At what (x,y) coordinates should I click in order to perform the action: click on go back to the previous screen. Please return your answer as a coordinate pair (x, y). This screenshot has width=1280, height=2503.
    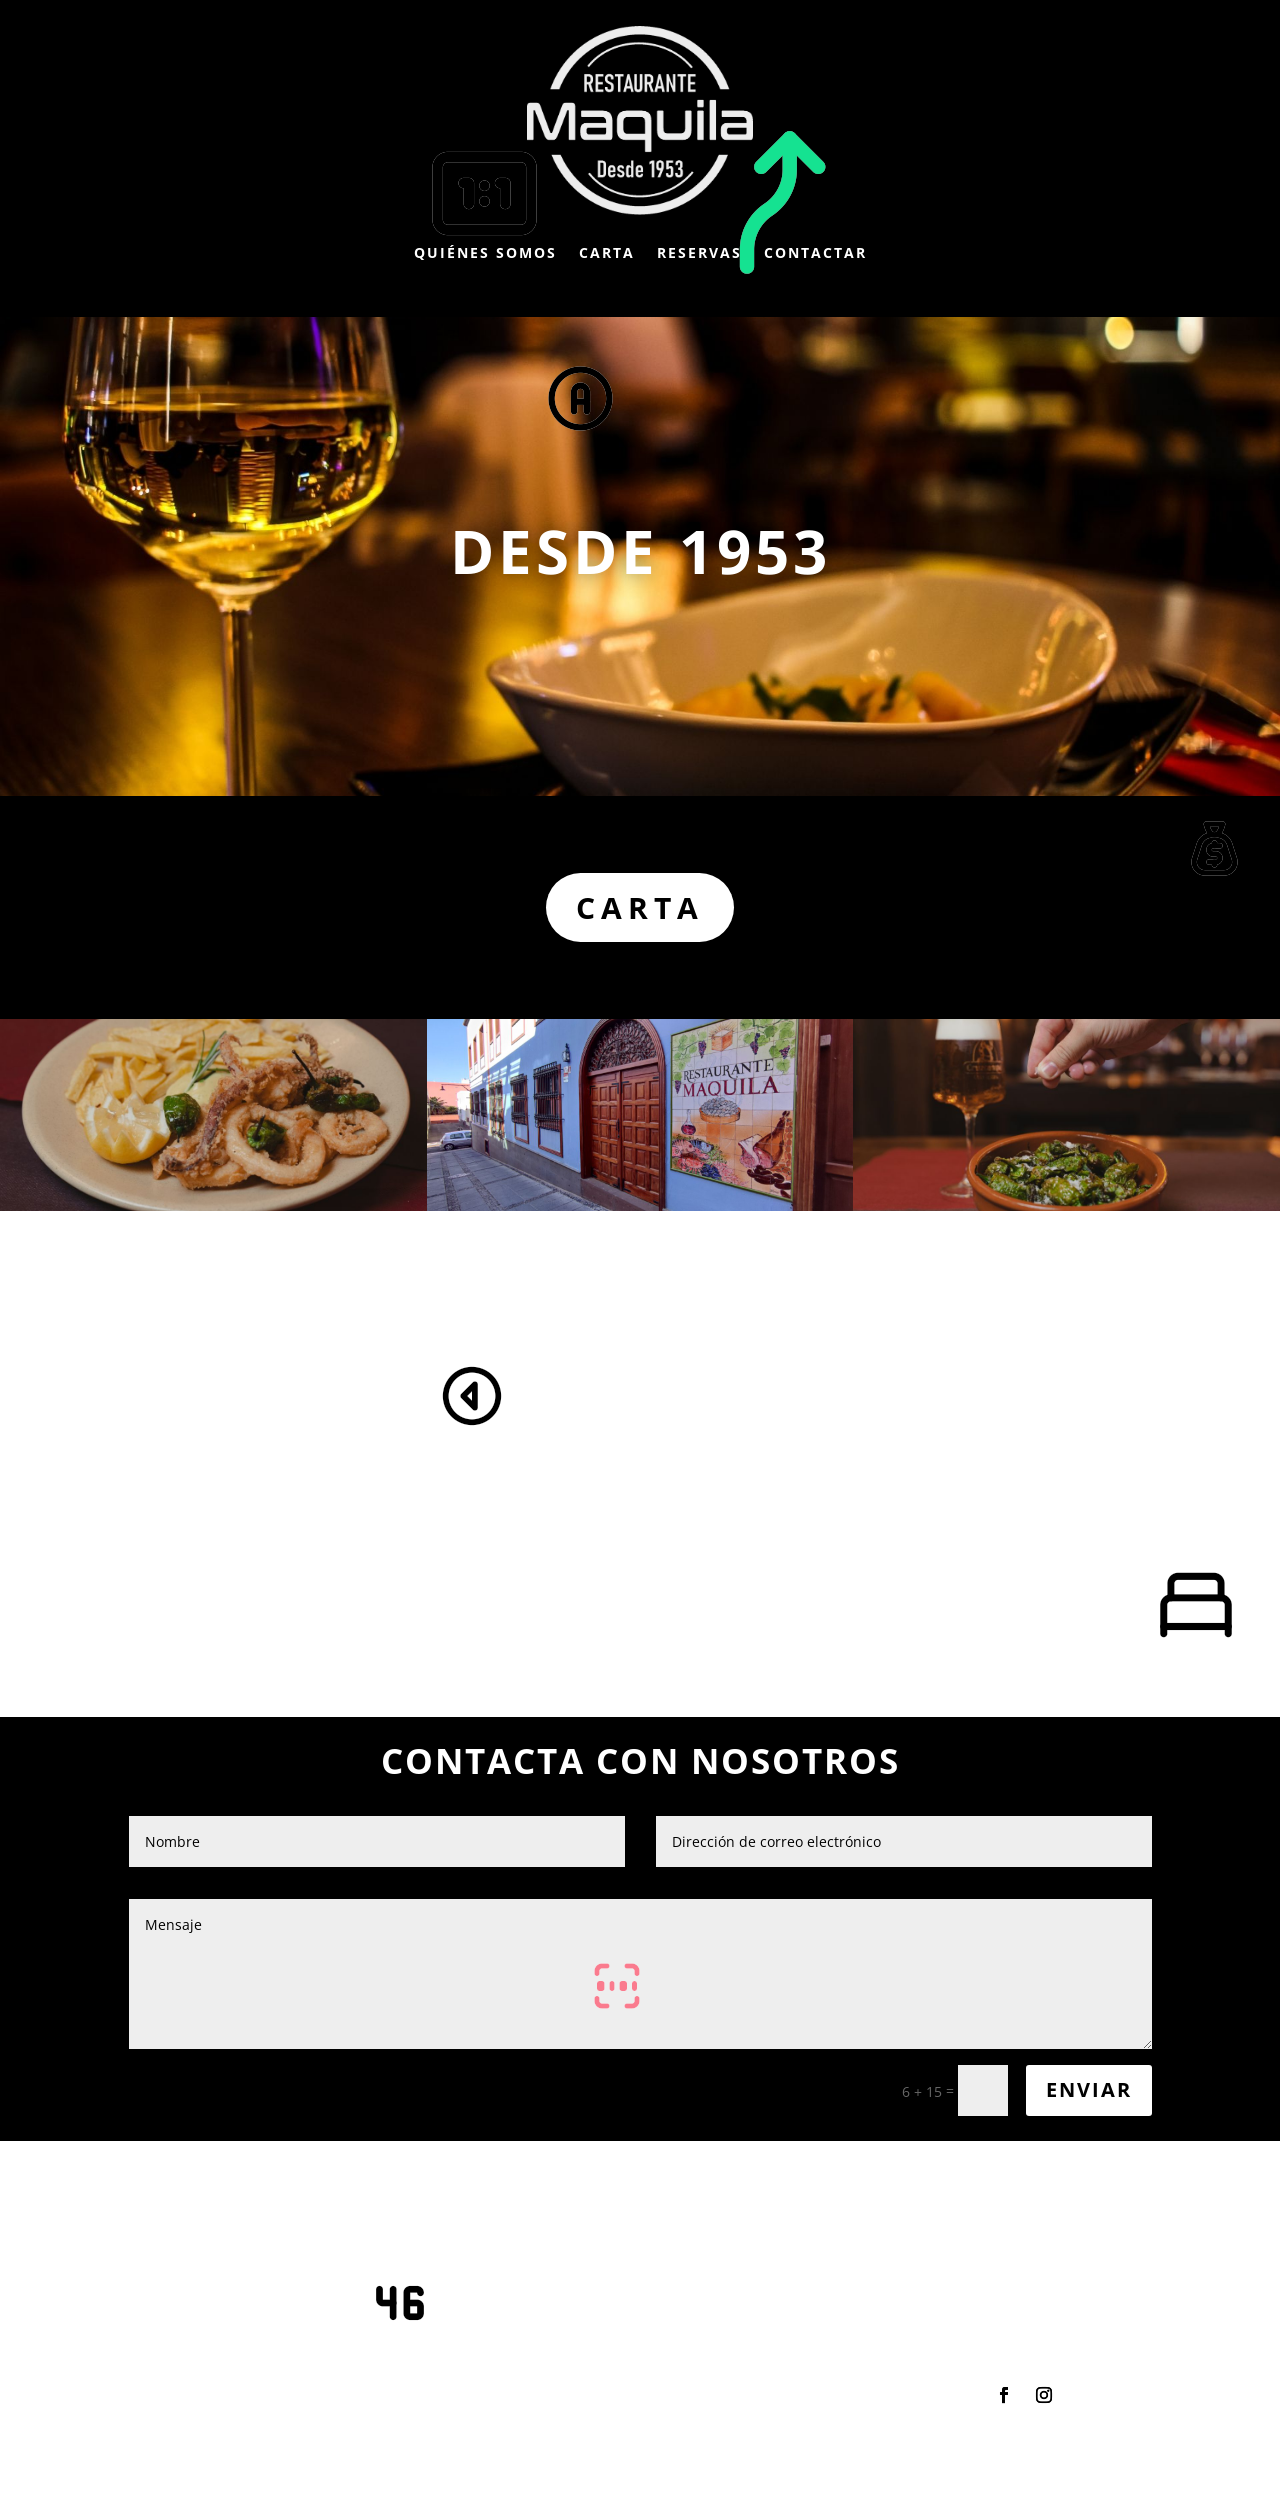
    Looking at the image, I should click on (472, 1396).